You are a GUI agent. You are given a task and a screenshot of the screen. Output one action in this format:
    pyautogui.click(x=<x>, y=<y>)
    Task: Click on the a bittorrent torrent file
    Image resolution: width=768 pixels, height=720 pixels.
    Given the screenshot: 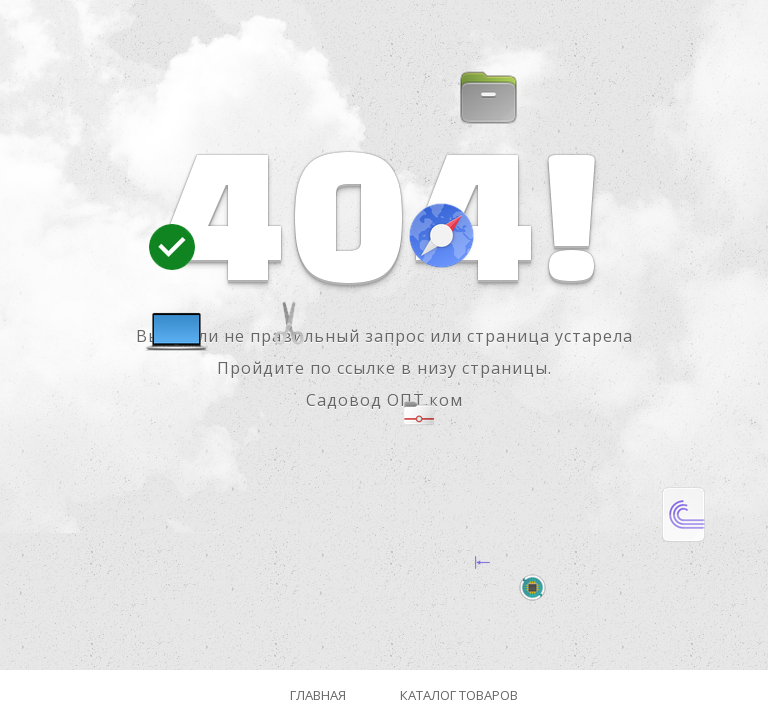 What is the action you would take?
    pyautogui.click(x=683, y=514)
    